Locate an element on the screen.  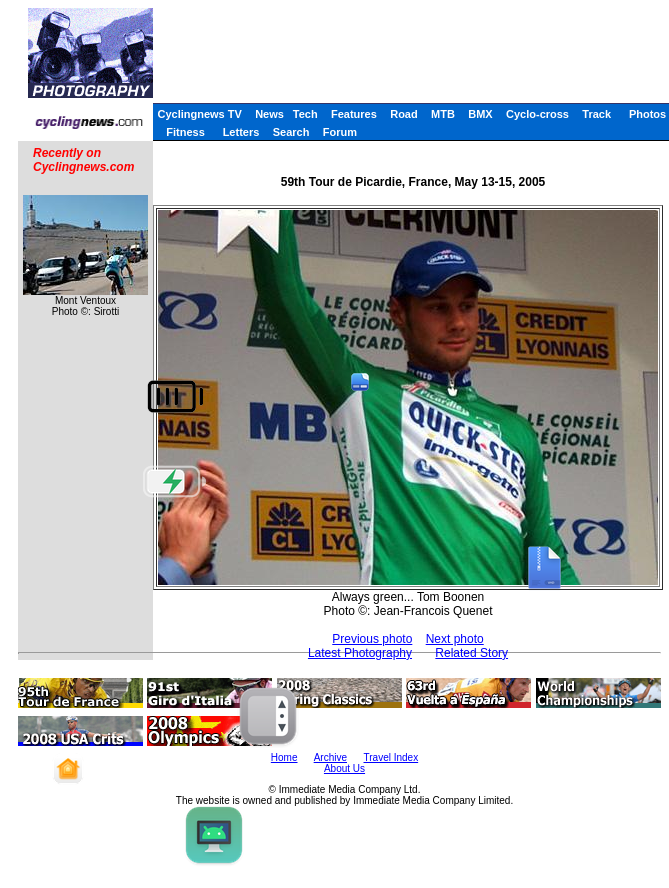
open the home app is located at coordinates (68, 769).